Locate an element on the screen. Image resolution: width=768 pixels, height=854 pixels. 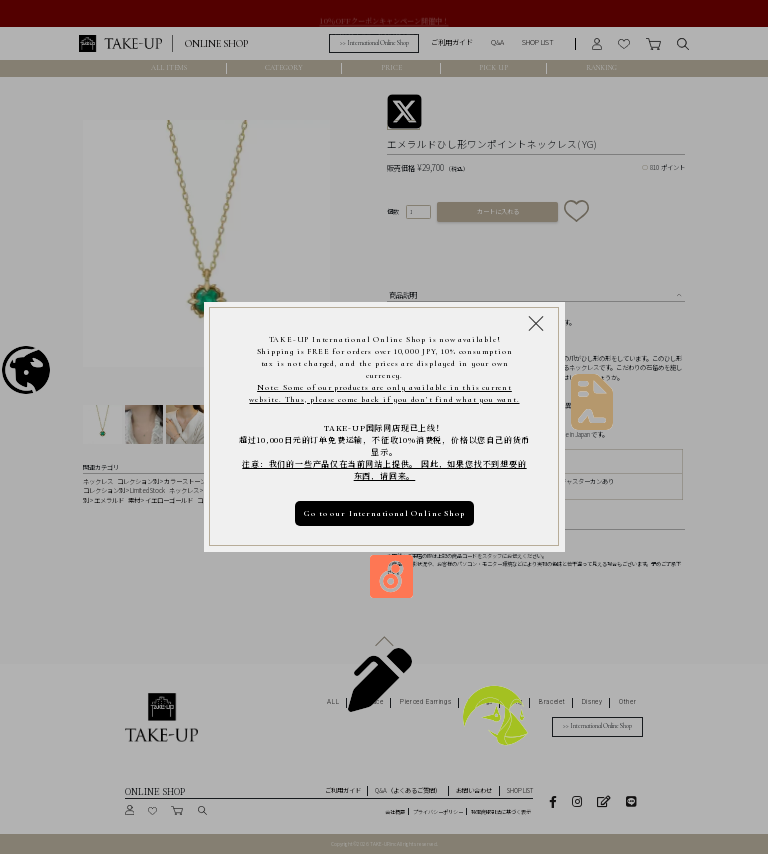
view or sign a contract document is located at coordinates (592, 402).